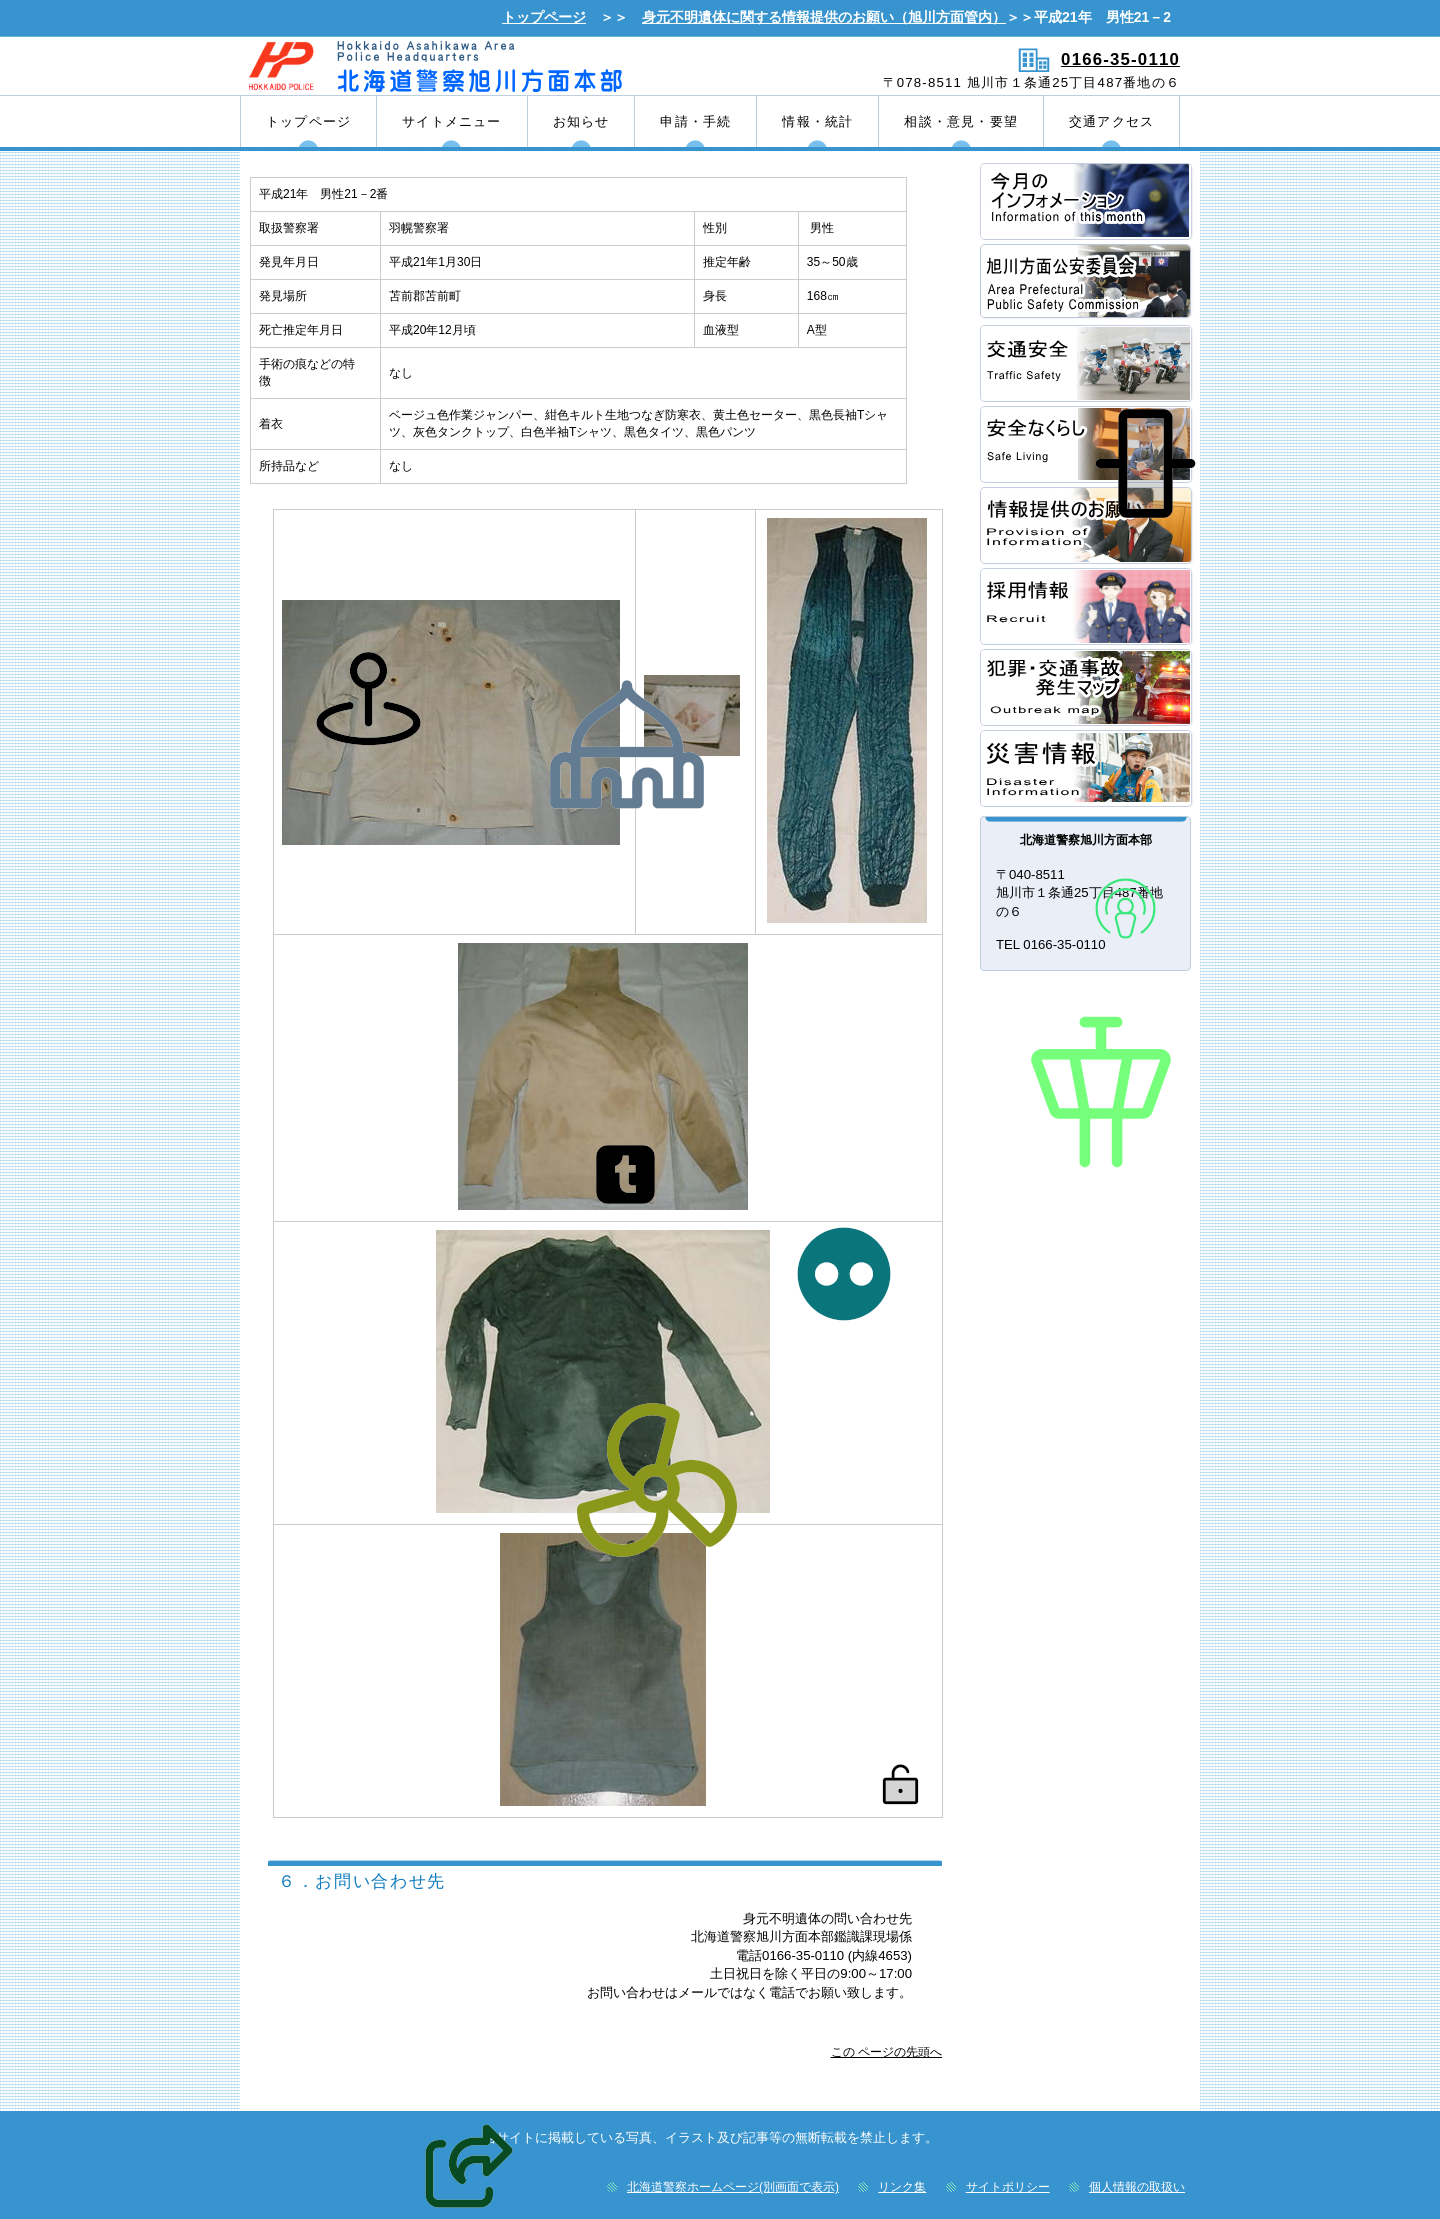 The height and width of the screenshot is (2219, 1440). Describe the element at coordinates (1145, 463) in the screenshot. I see `align object to vertical center` at that location.